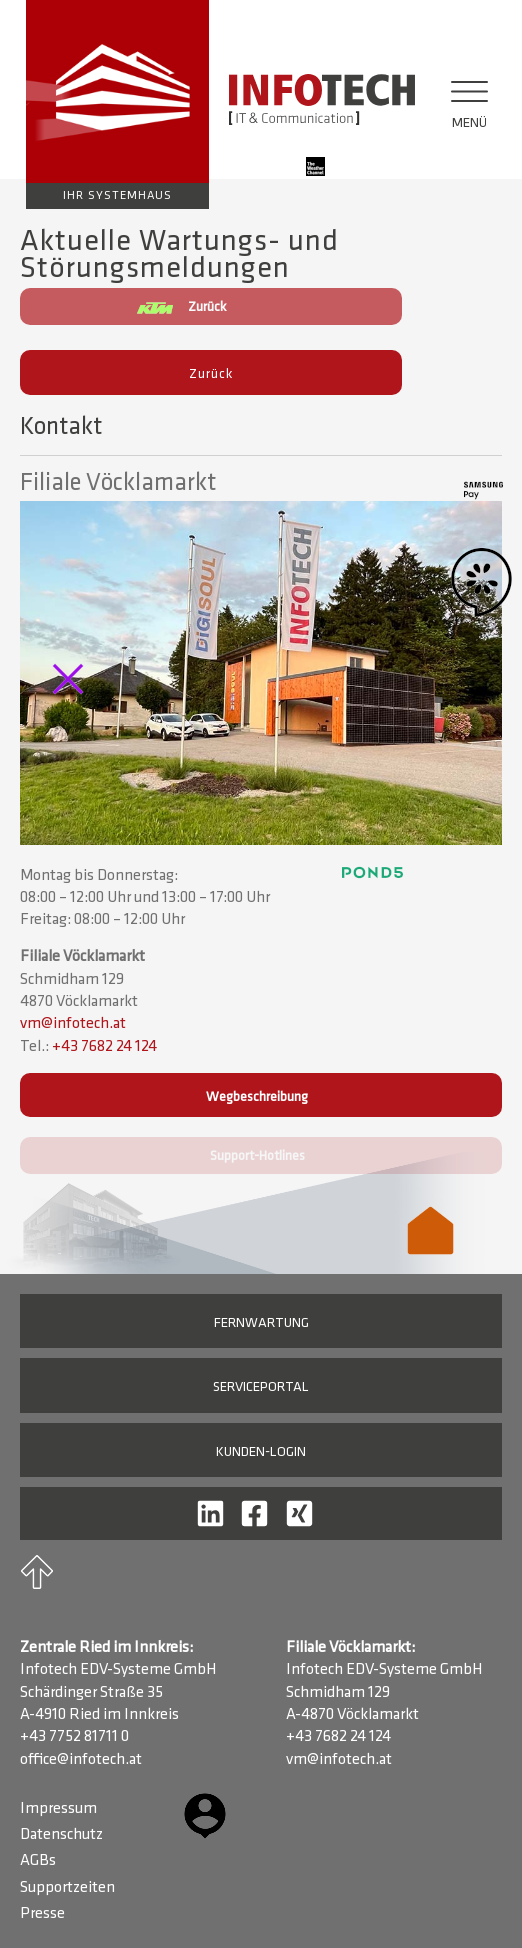 This screenshot has width=522, height=1948. What do you see at coordinates (481, 582) in the screenshot?
I see `cucumber testing framework logo` at bounding box center [481, 582].